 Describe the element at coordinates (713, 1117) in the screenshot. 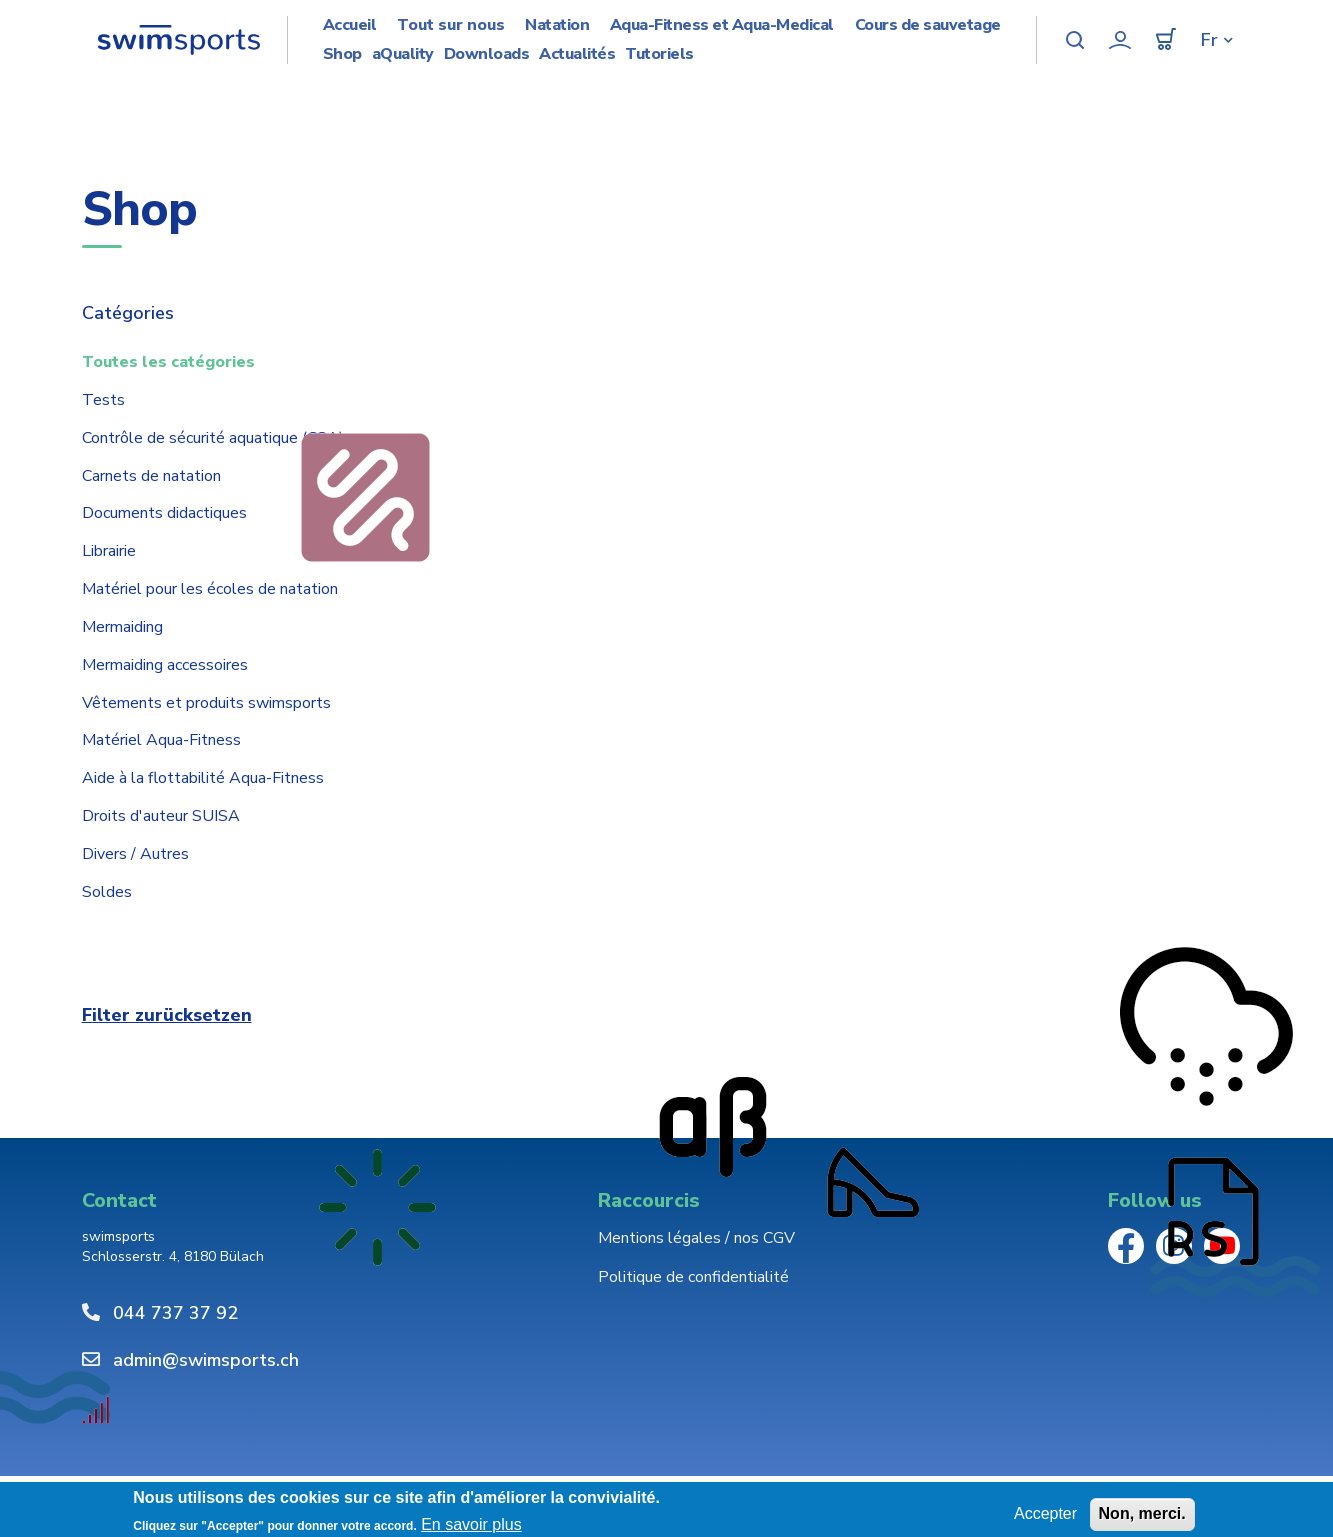

I see `switch to greek alphabet input` at that location.